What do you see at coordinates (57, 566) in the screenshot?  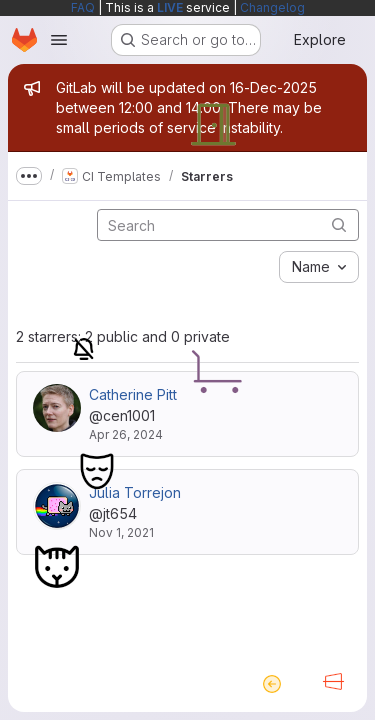 I see `view pet or animal-related content` at bounding box center [57, 566].